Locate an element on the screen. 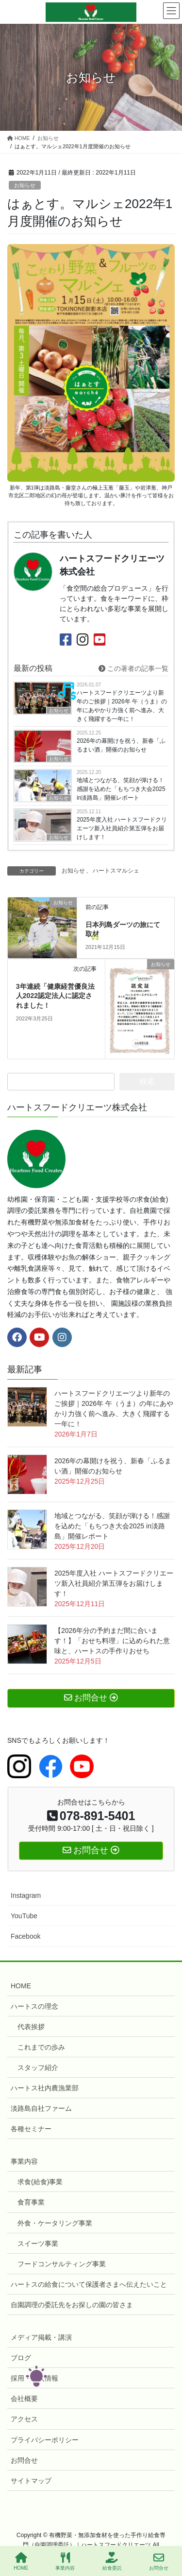  view tips or helpful suggestions is located at coordinates (36, 2376).